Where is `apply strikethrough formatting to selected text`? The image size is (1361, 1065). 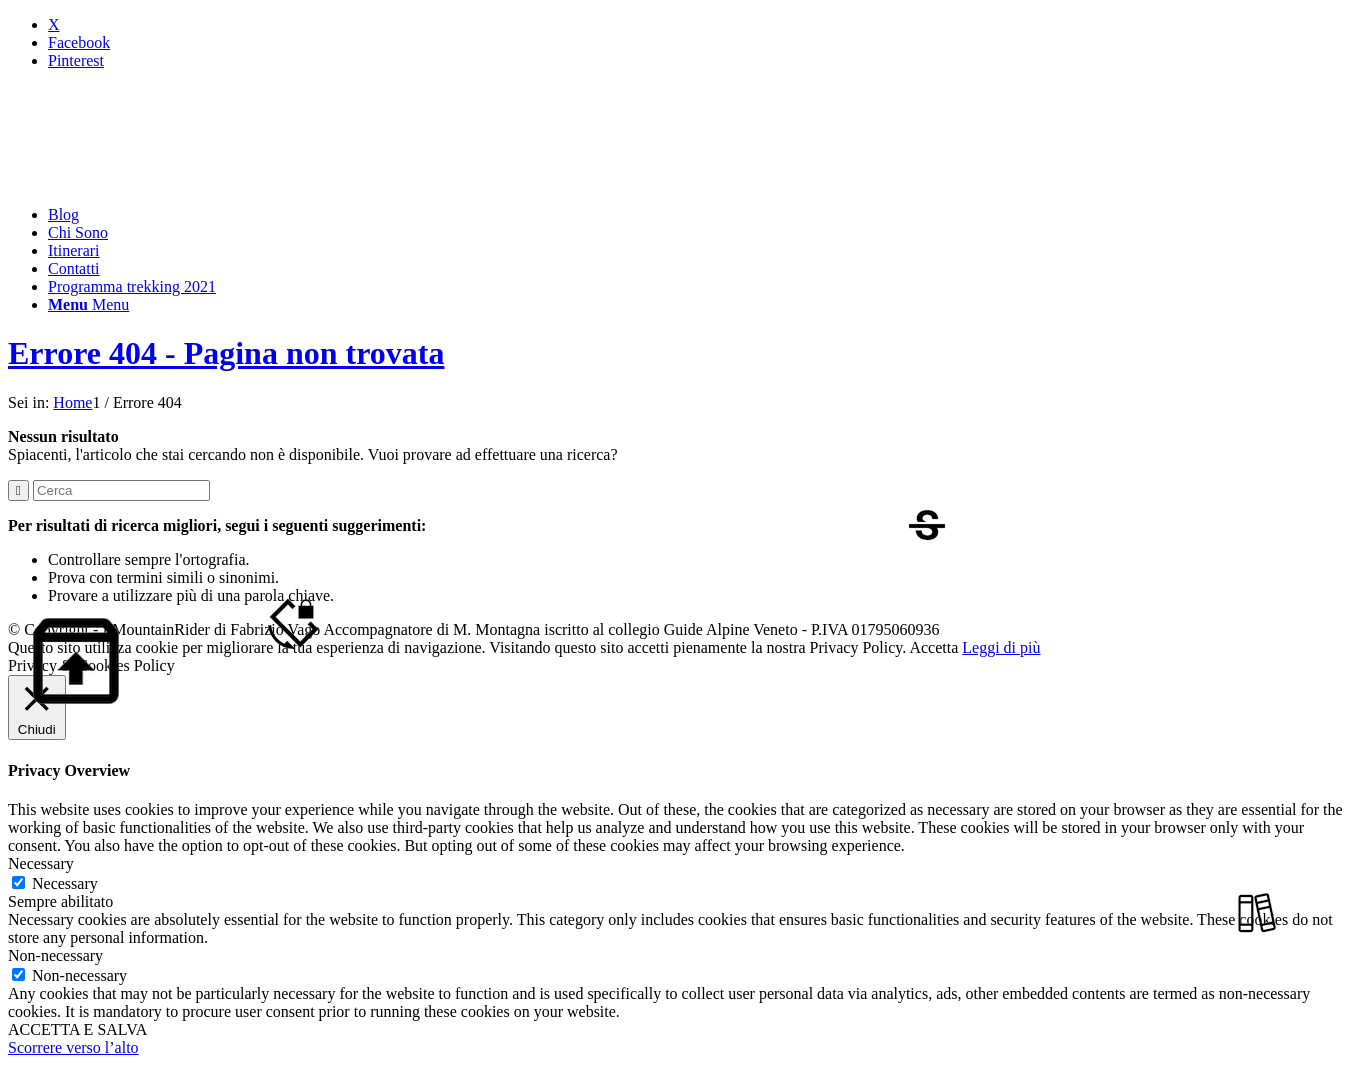 apply strikethrough formatting to selected text is located at coordinates (927, 528).